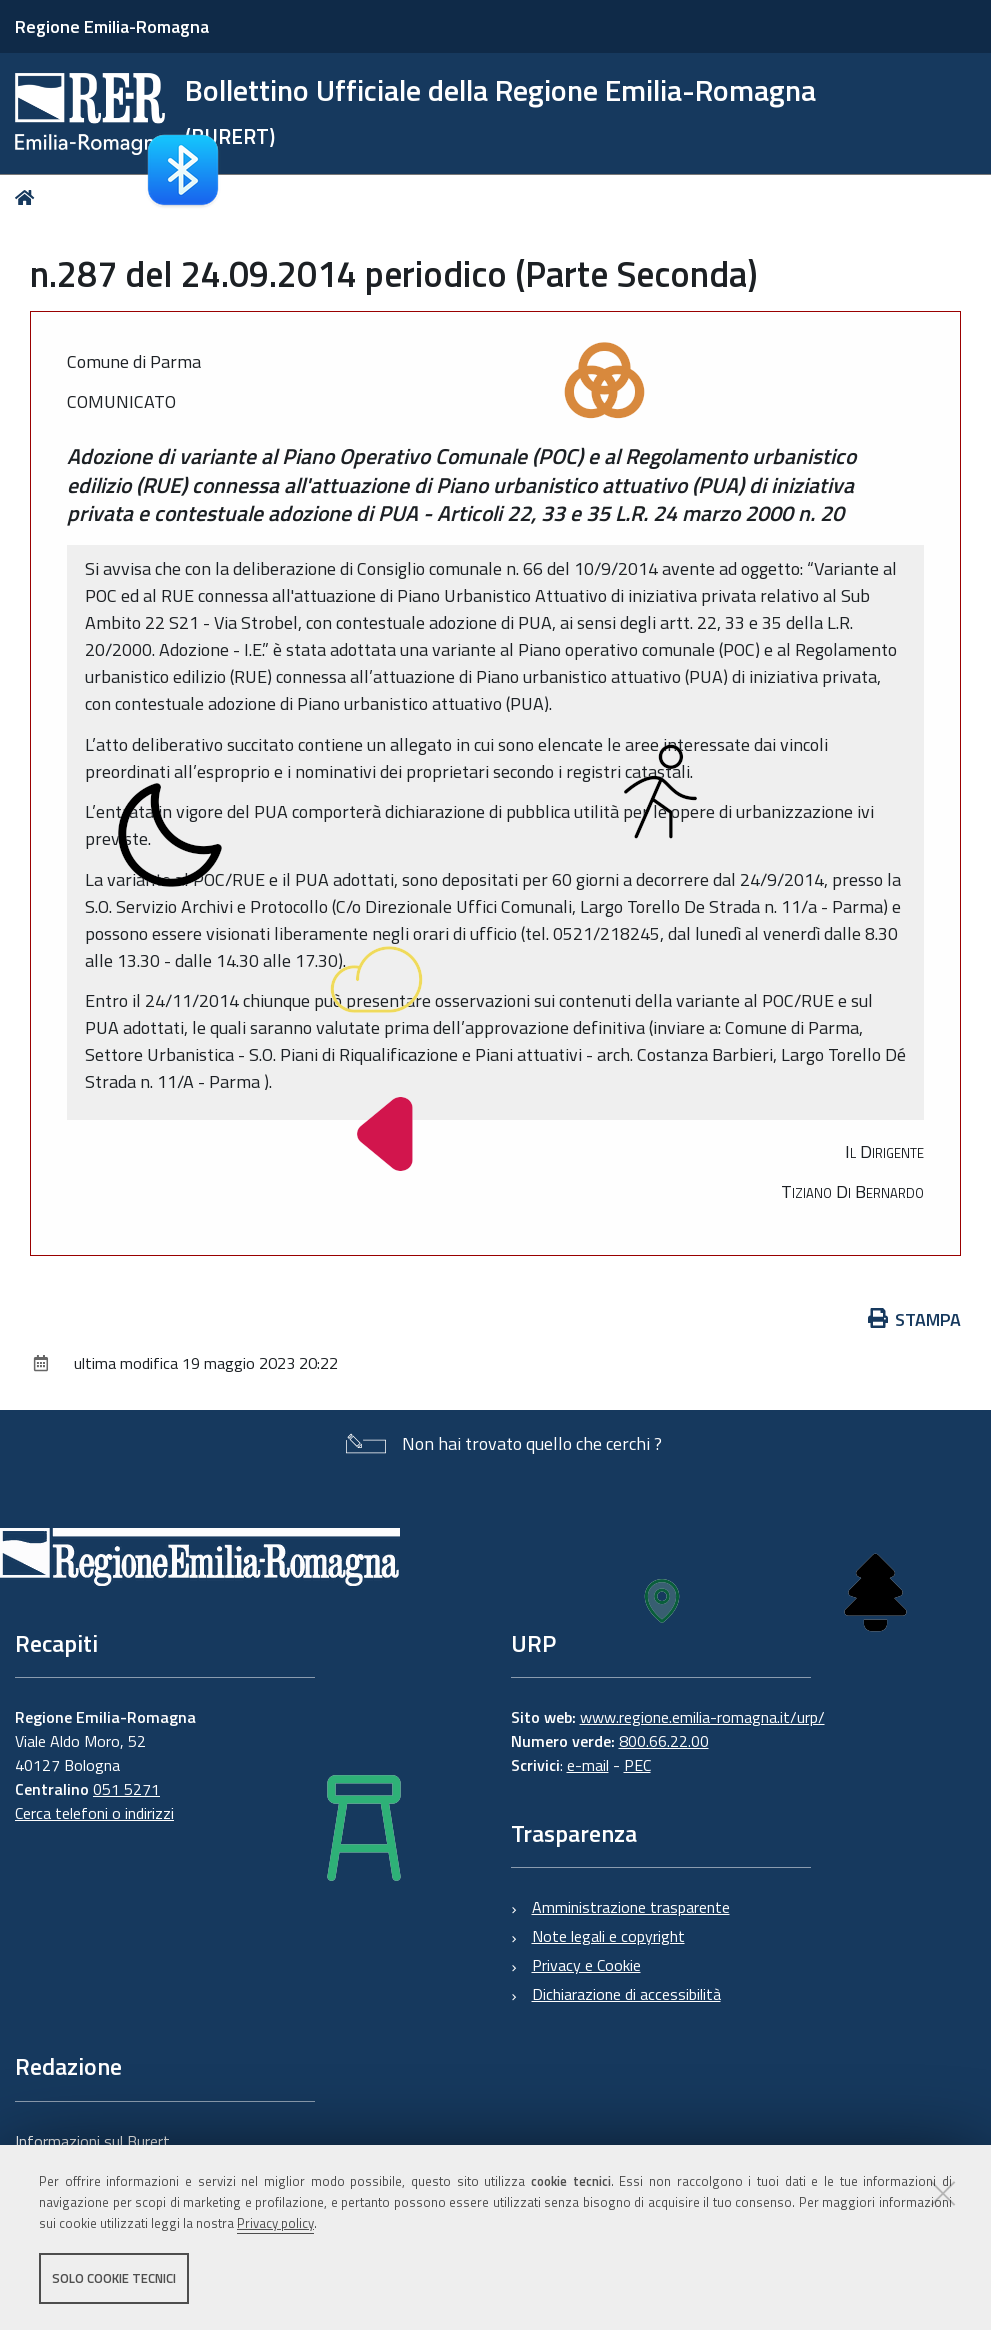 The image size is (991, 2330). Describe the element at coordinates (391, 1134) in the screenshot. I see `go back to the previous screen` at that location.